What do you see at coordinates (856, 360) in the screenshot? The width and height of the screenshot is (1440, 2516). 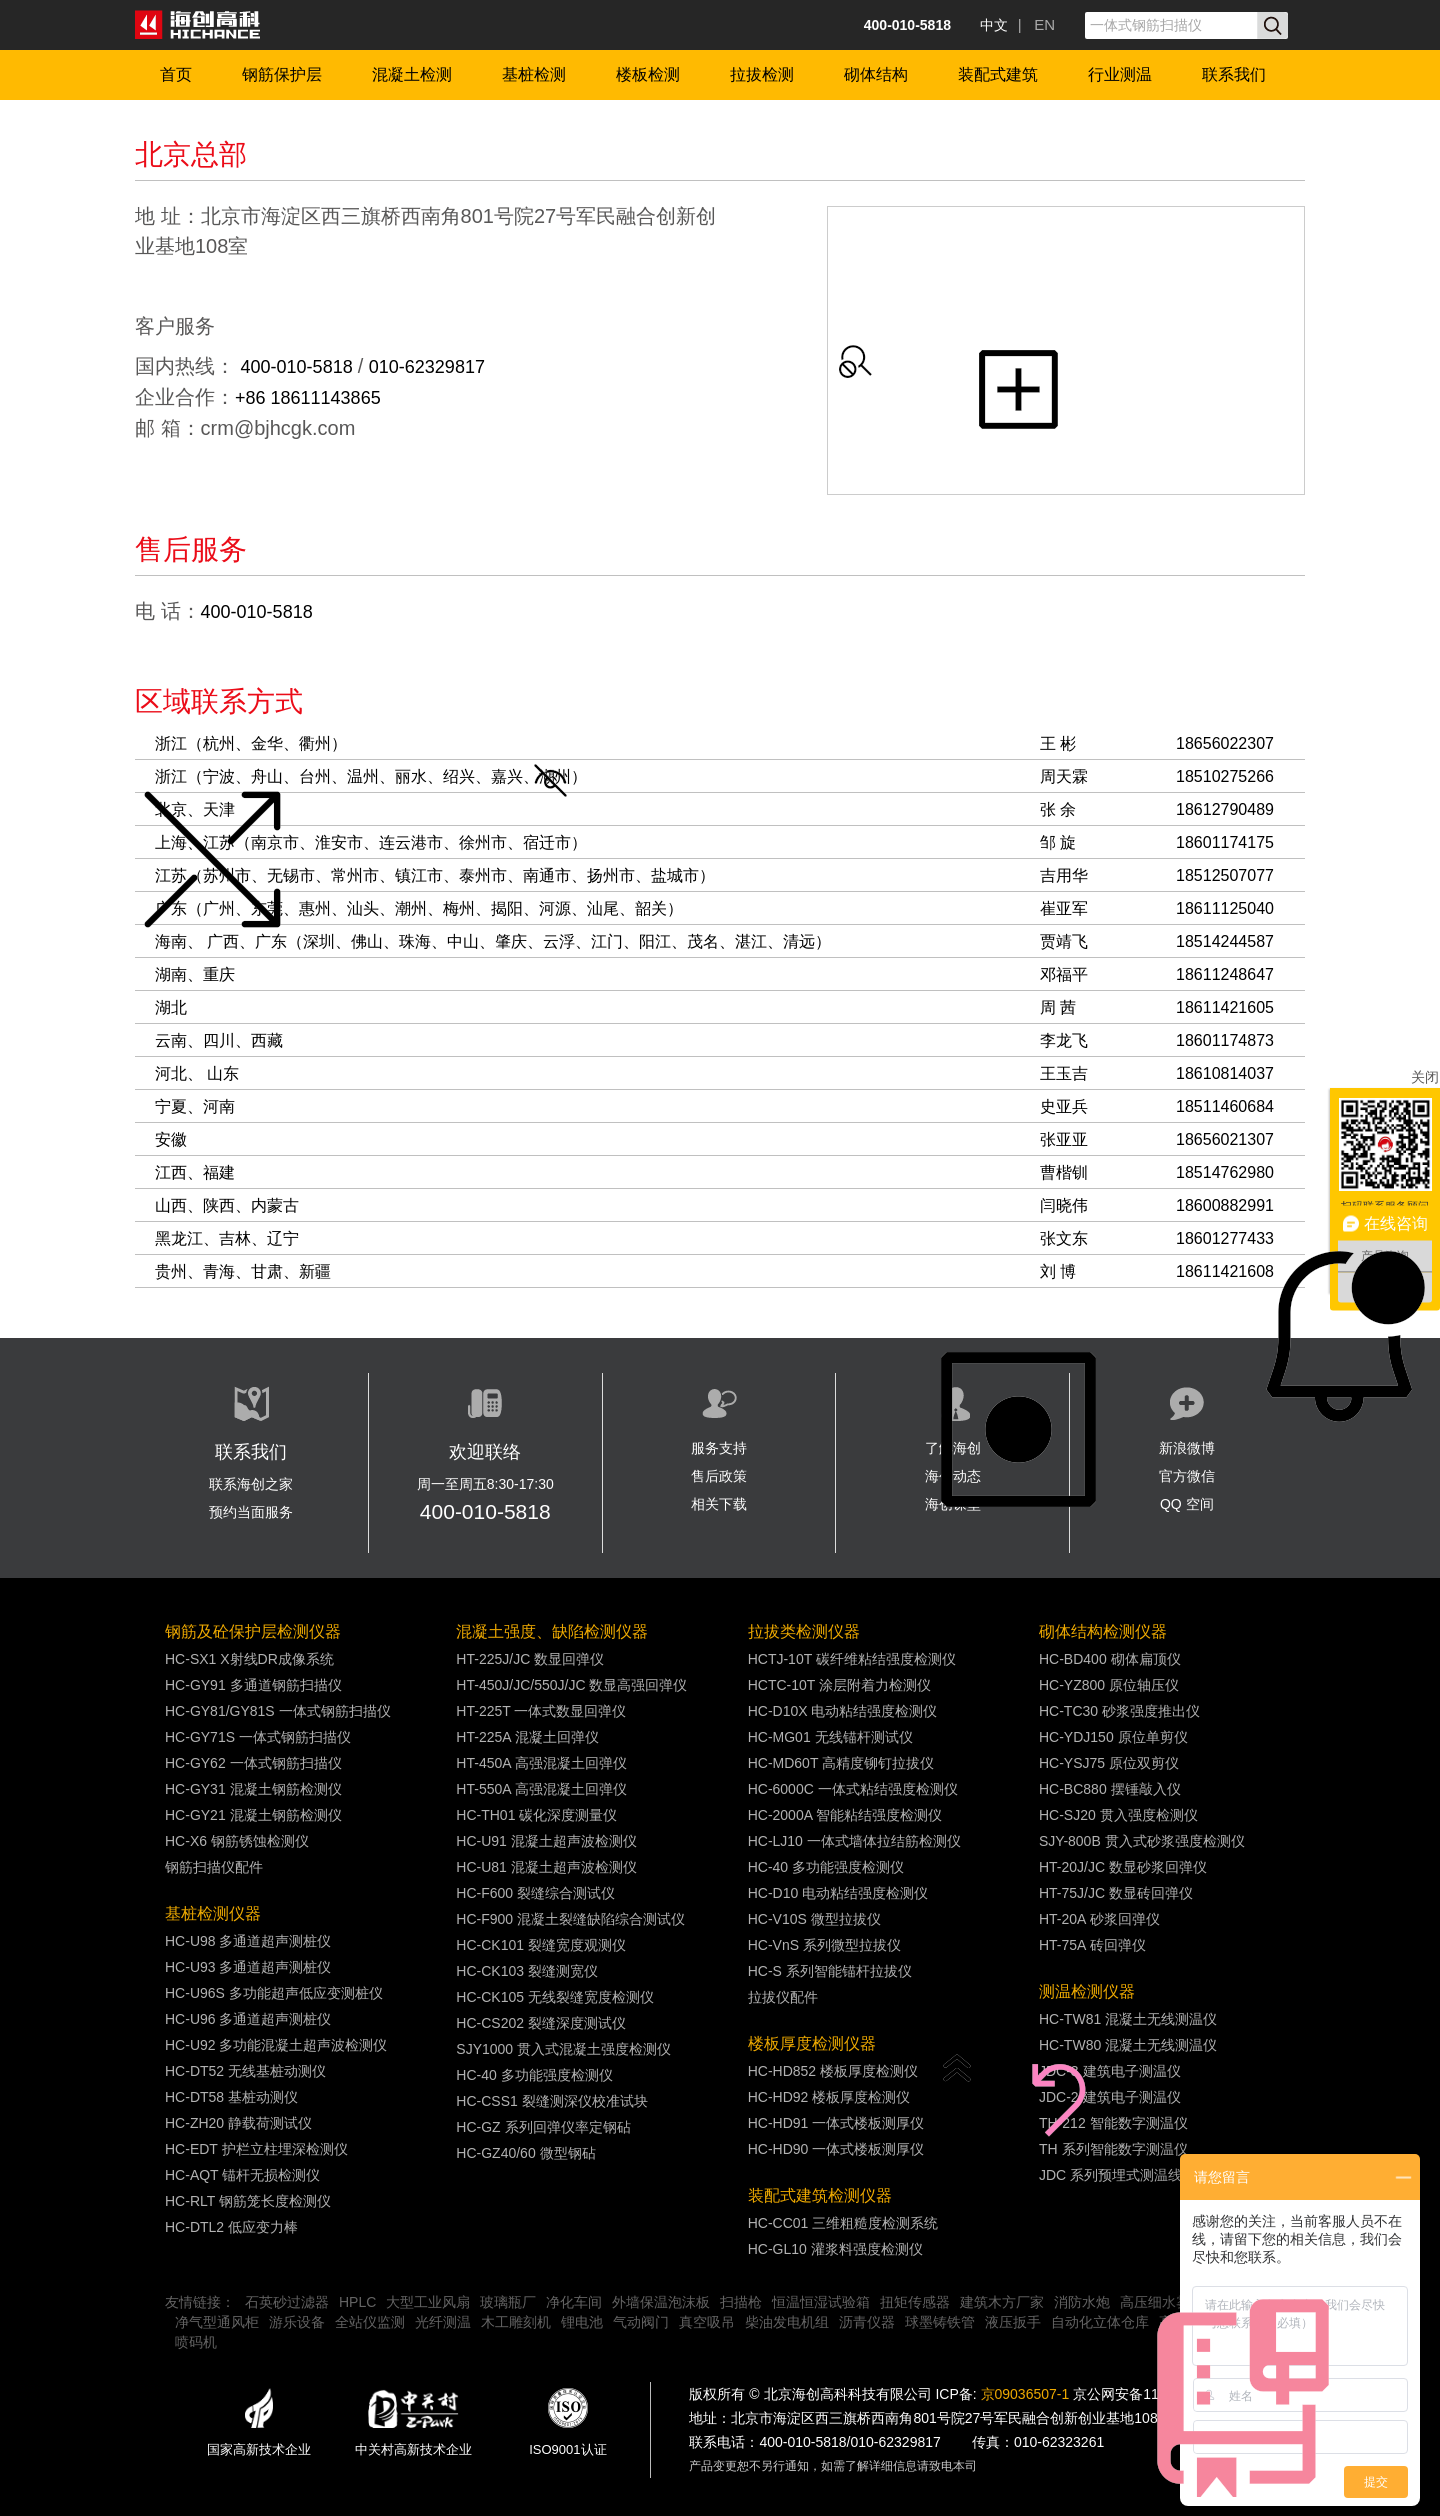 I see `stop or cancel the current search` at bounding box center [856, 360].